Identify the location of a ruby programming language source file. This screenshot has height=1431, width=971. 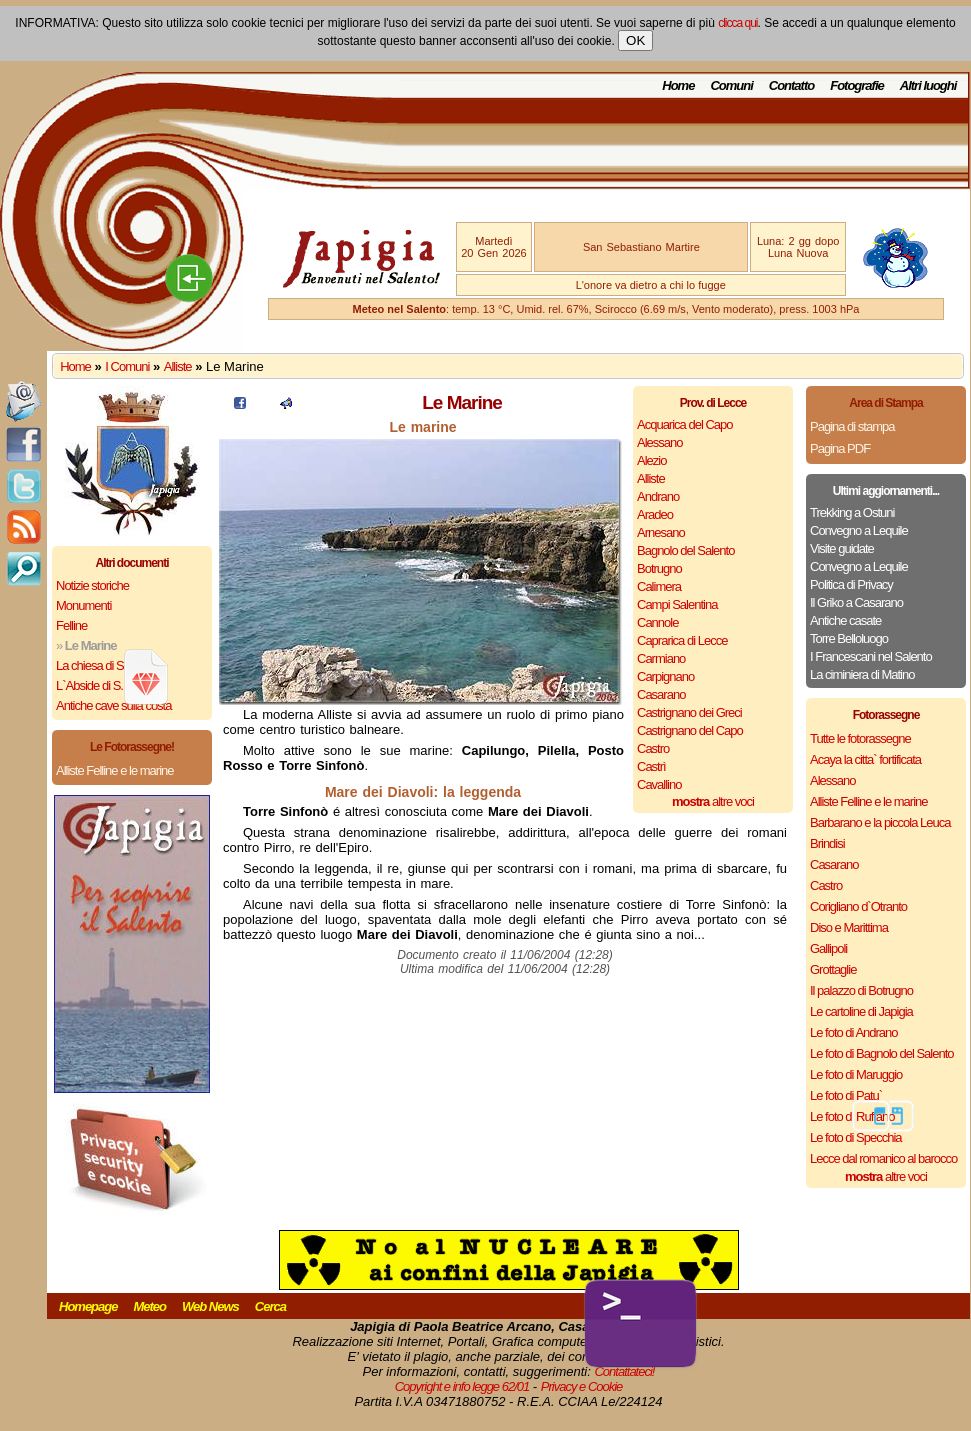
(146, 677).